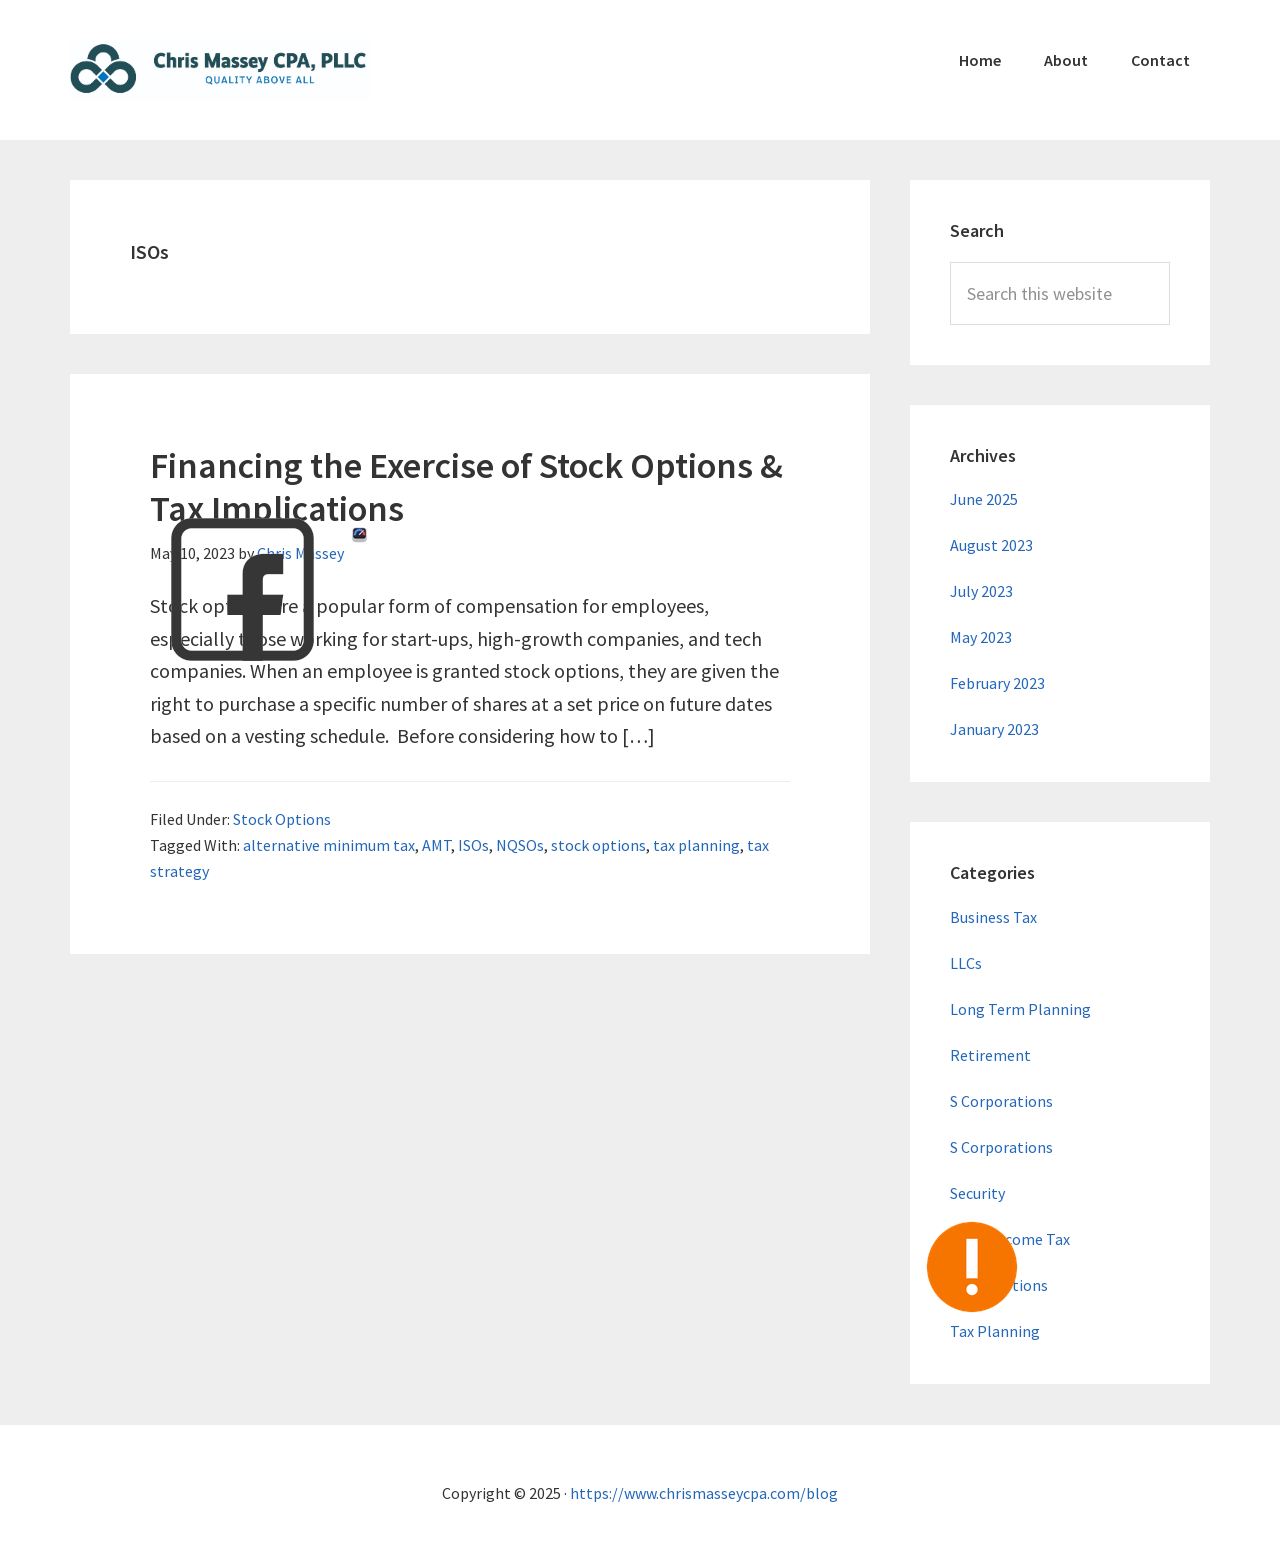 The width and height of the screenshot is (1280, 1561). What do you see at coordinates (972, 1267) in the screenshot?
I see `indicates a warning or caution state` at bounding box center [972, 1267].